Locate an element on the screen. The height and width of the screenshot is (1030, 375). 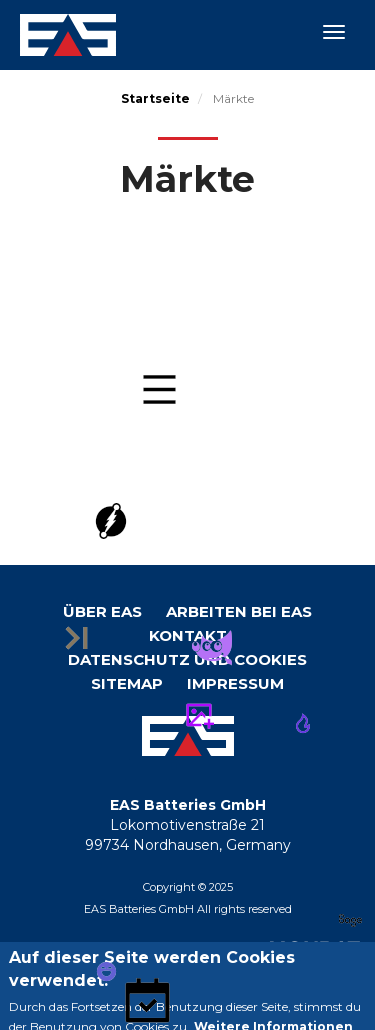
confirm a scheduled event or appointment is located at coordinates (147, 1002).